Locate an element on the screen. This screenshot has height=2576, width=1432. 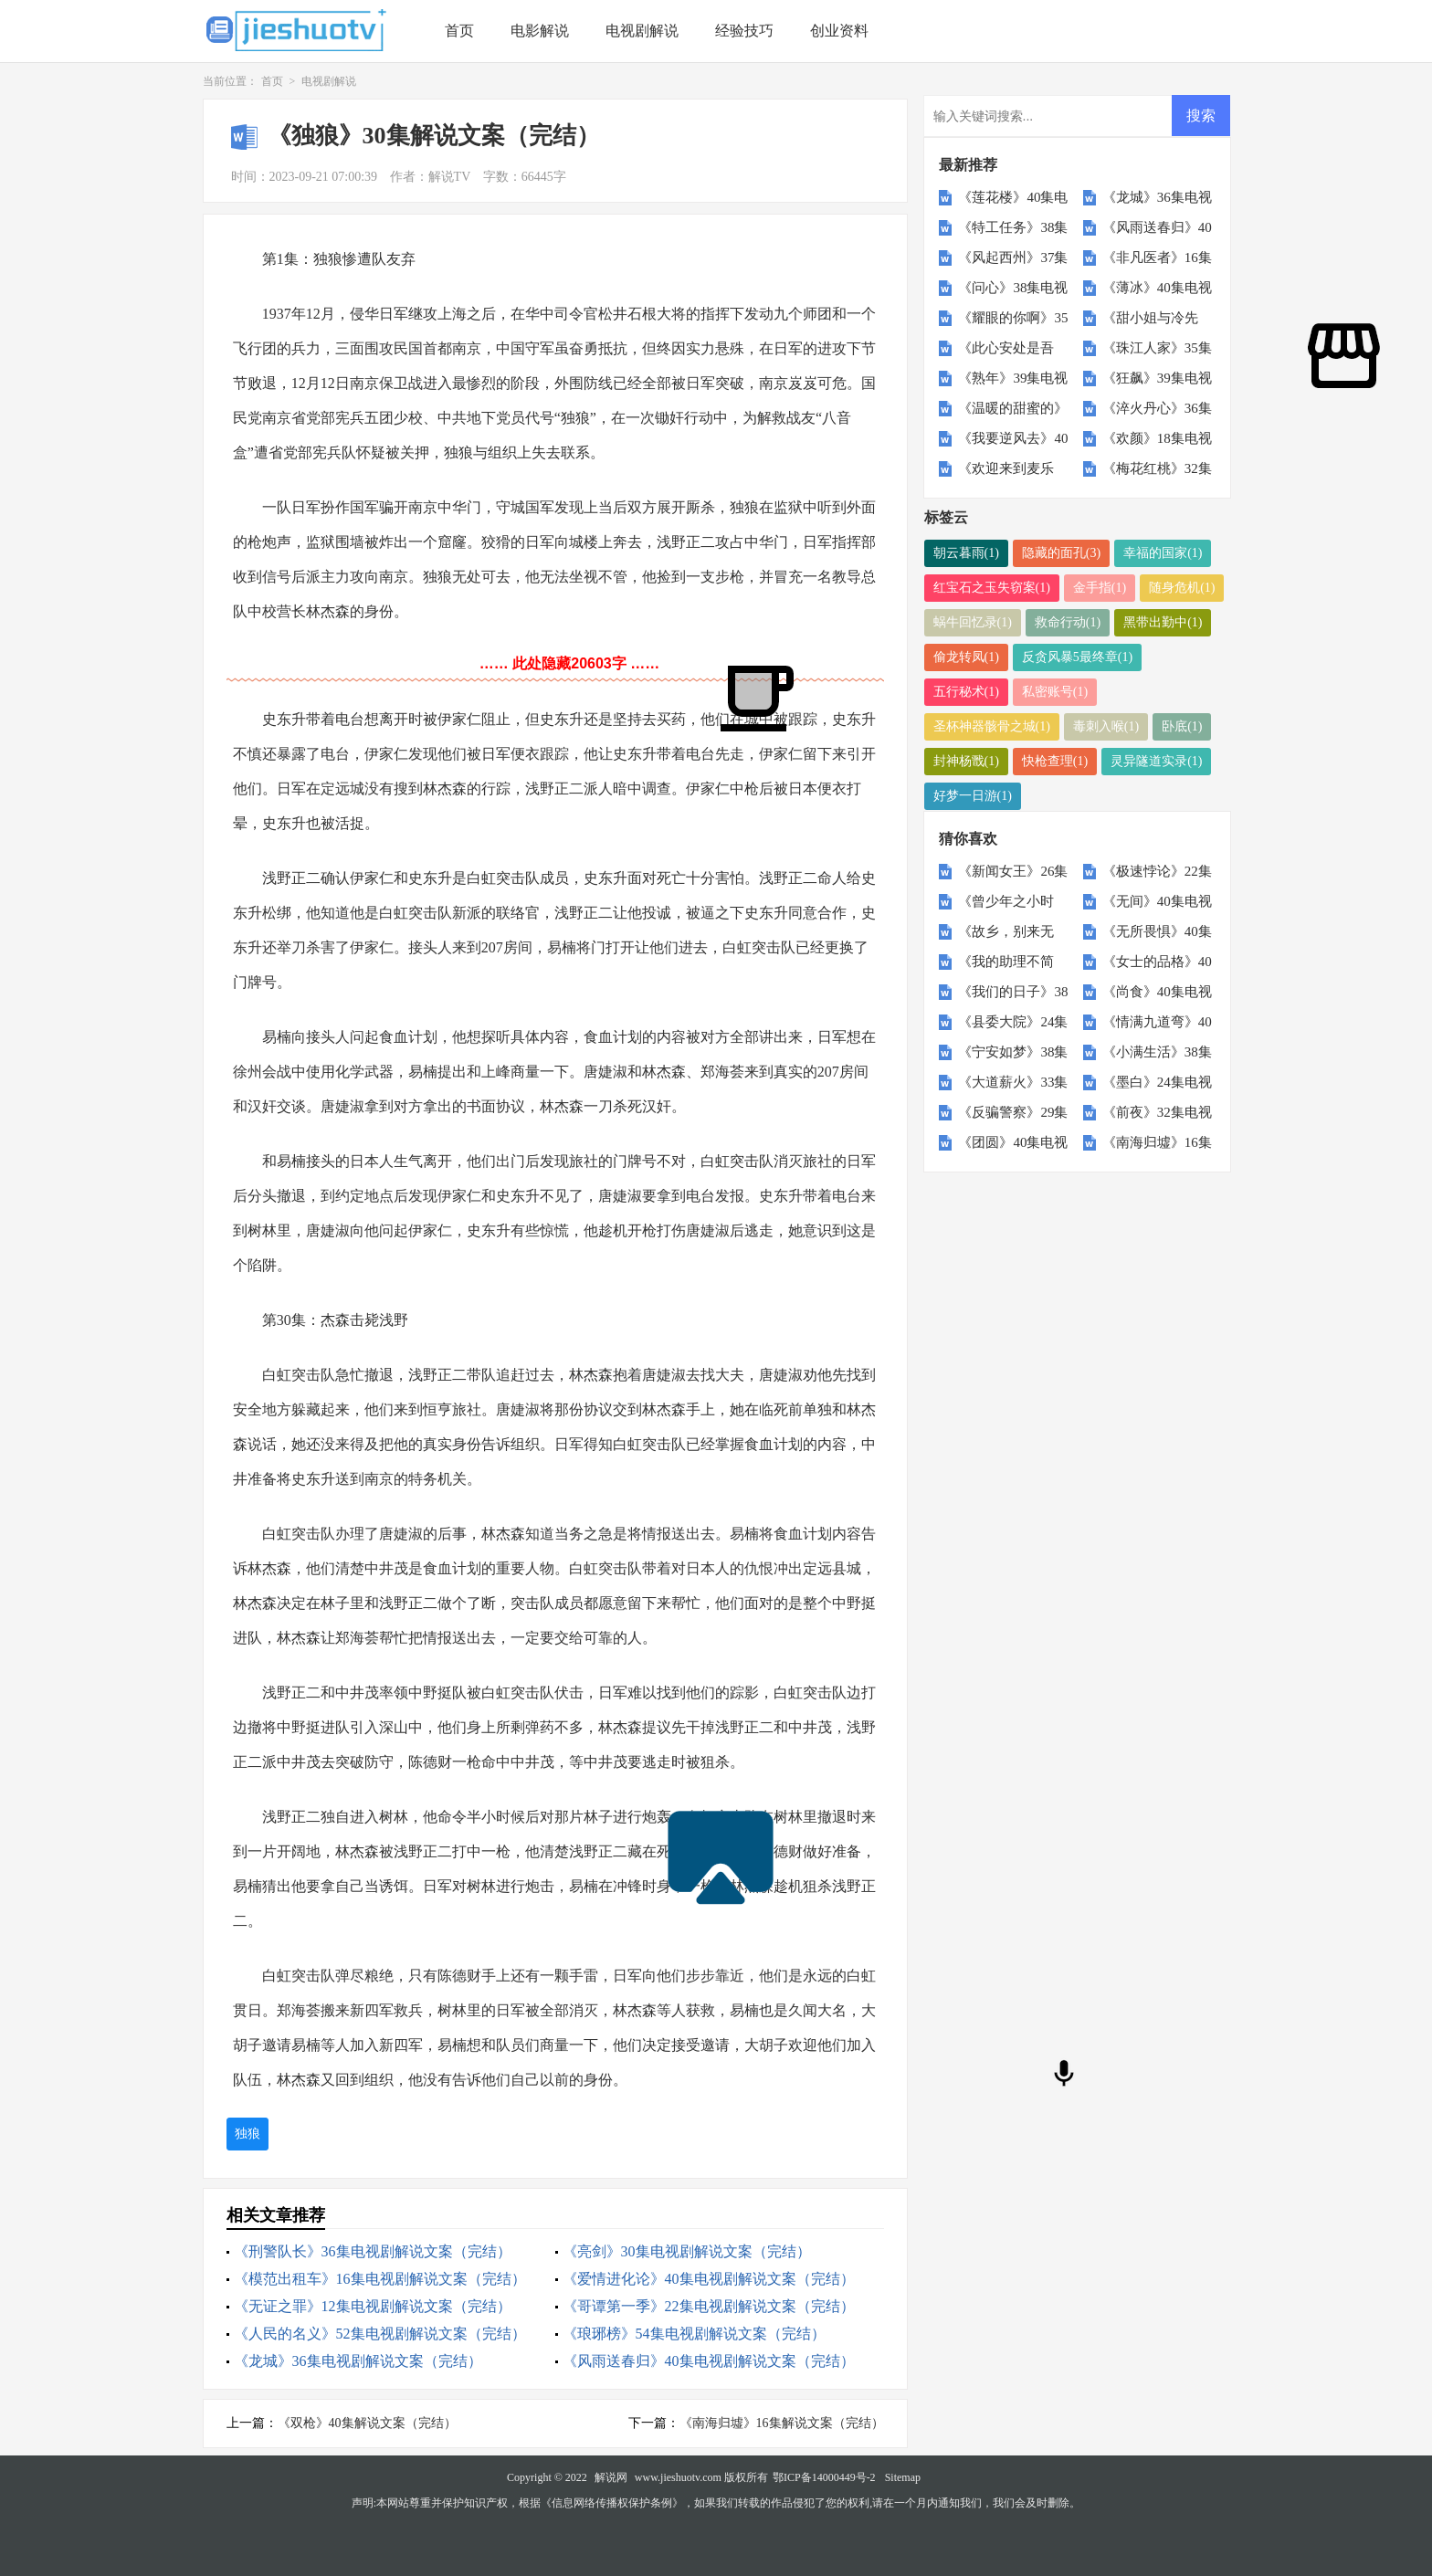
browse the online store or marketplace is located at coordinates (1343, 355).